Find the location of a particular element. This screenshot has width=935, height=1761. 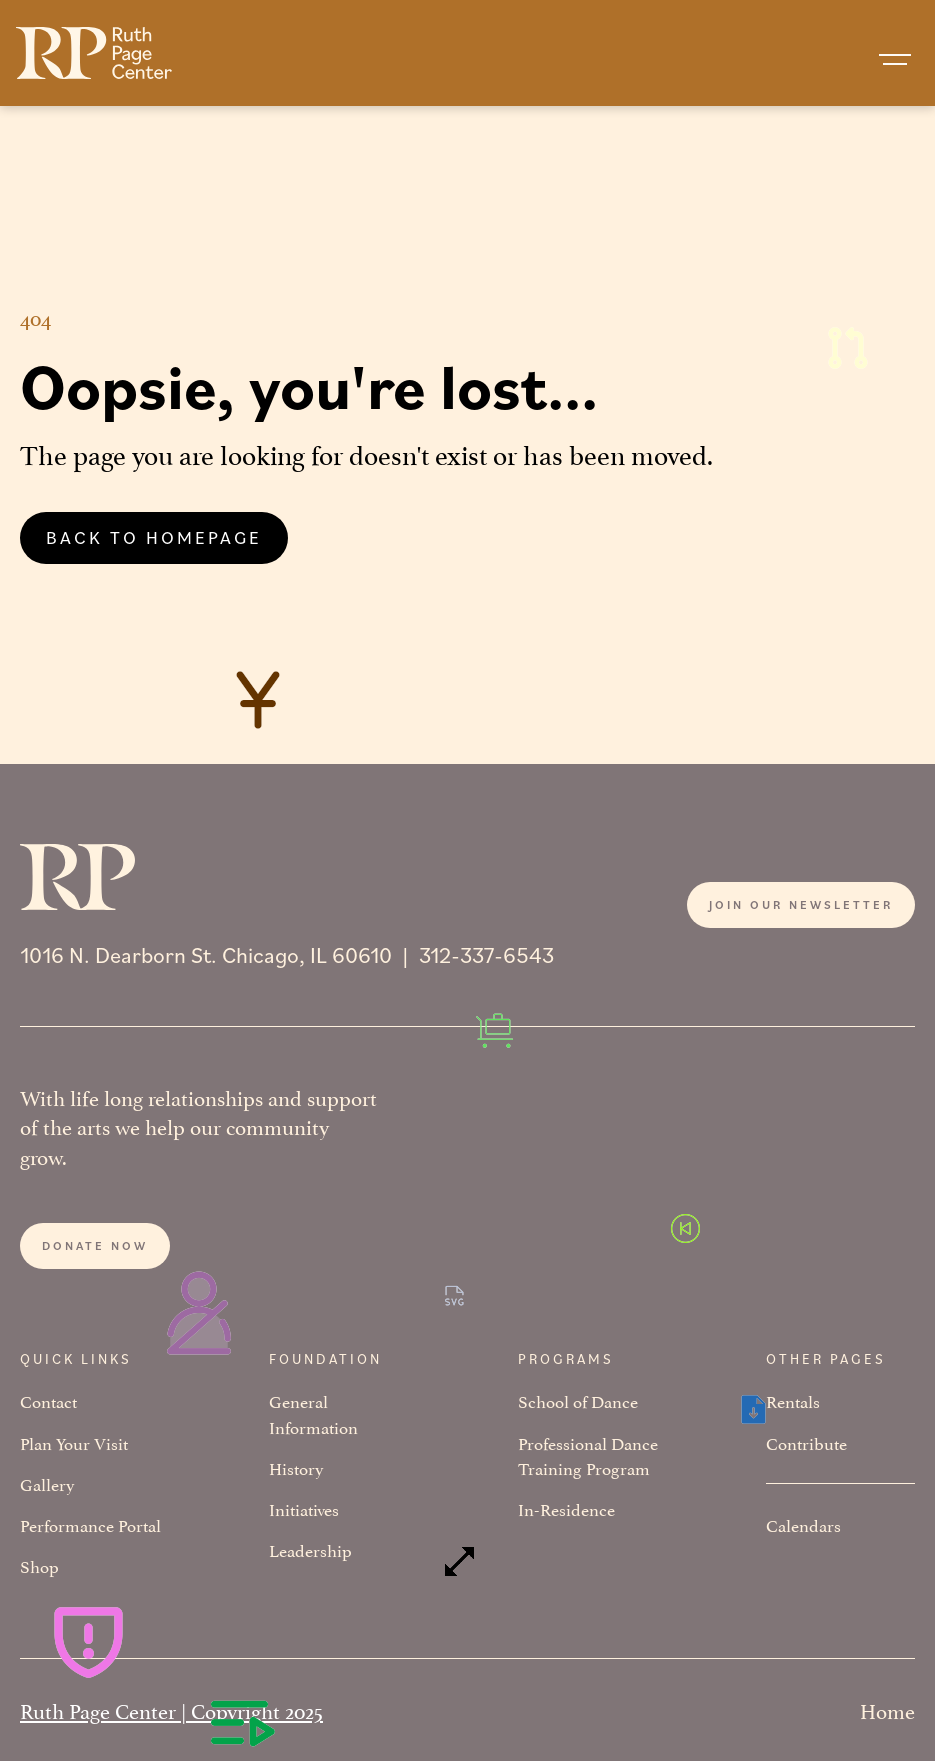

expand to full screen is located at coordinates (459, 1561).